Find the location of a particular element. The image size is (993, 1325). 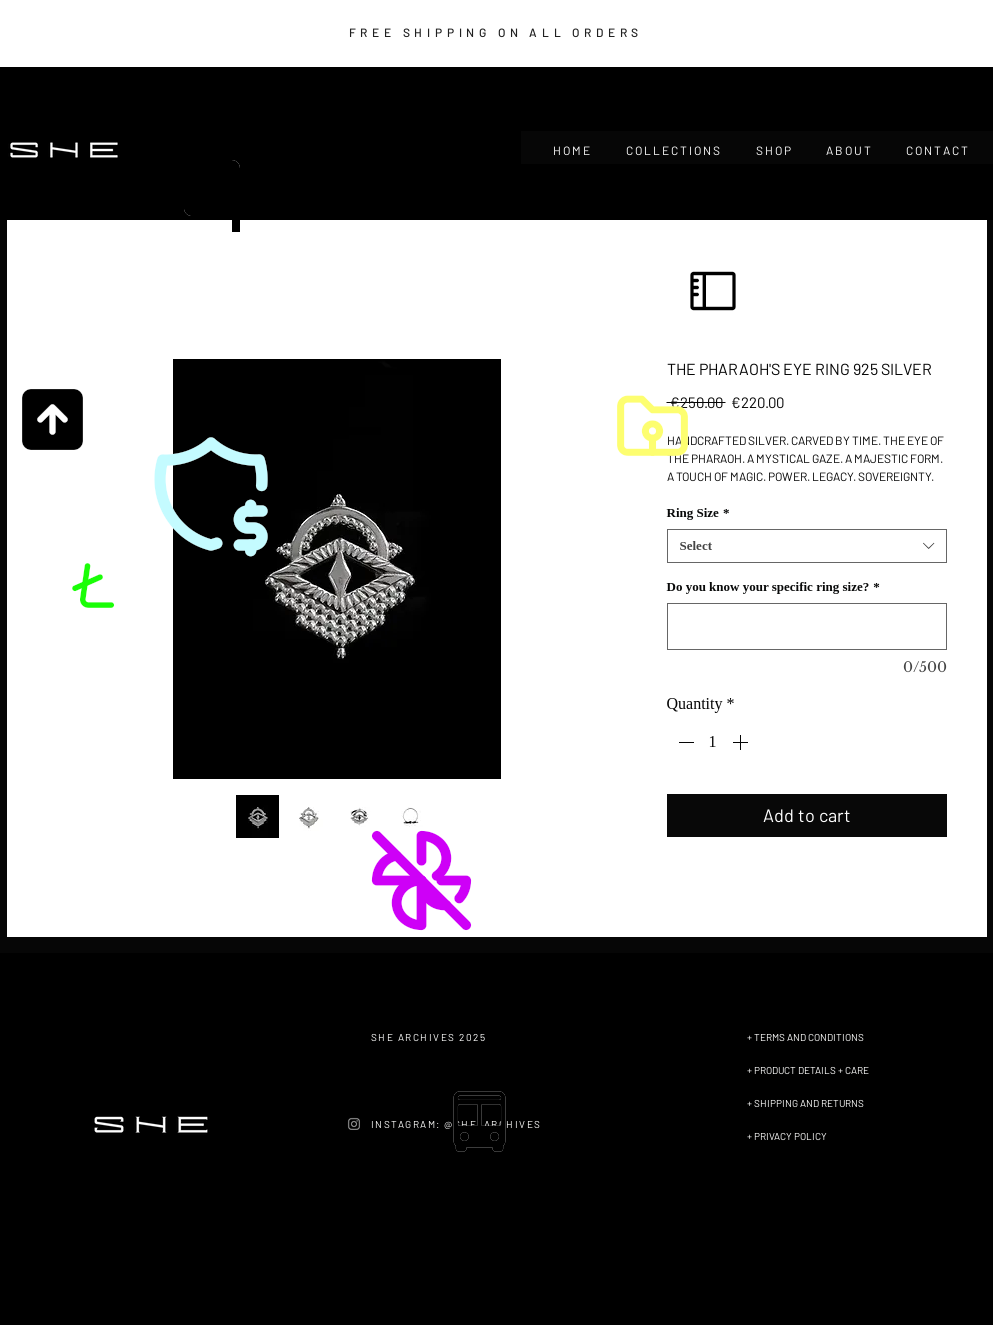

upload a file or document is located at coordinates (52, 419).